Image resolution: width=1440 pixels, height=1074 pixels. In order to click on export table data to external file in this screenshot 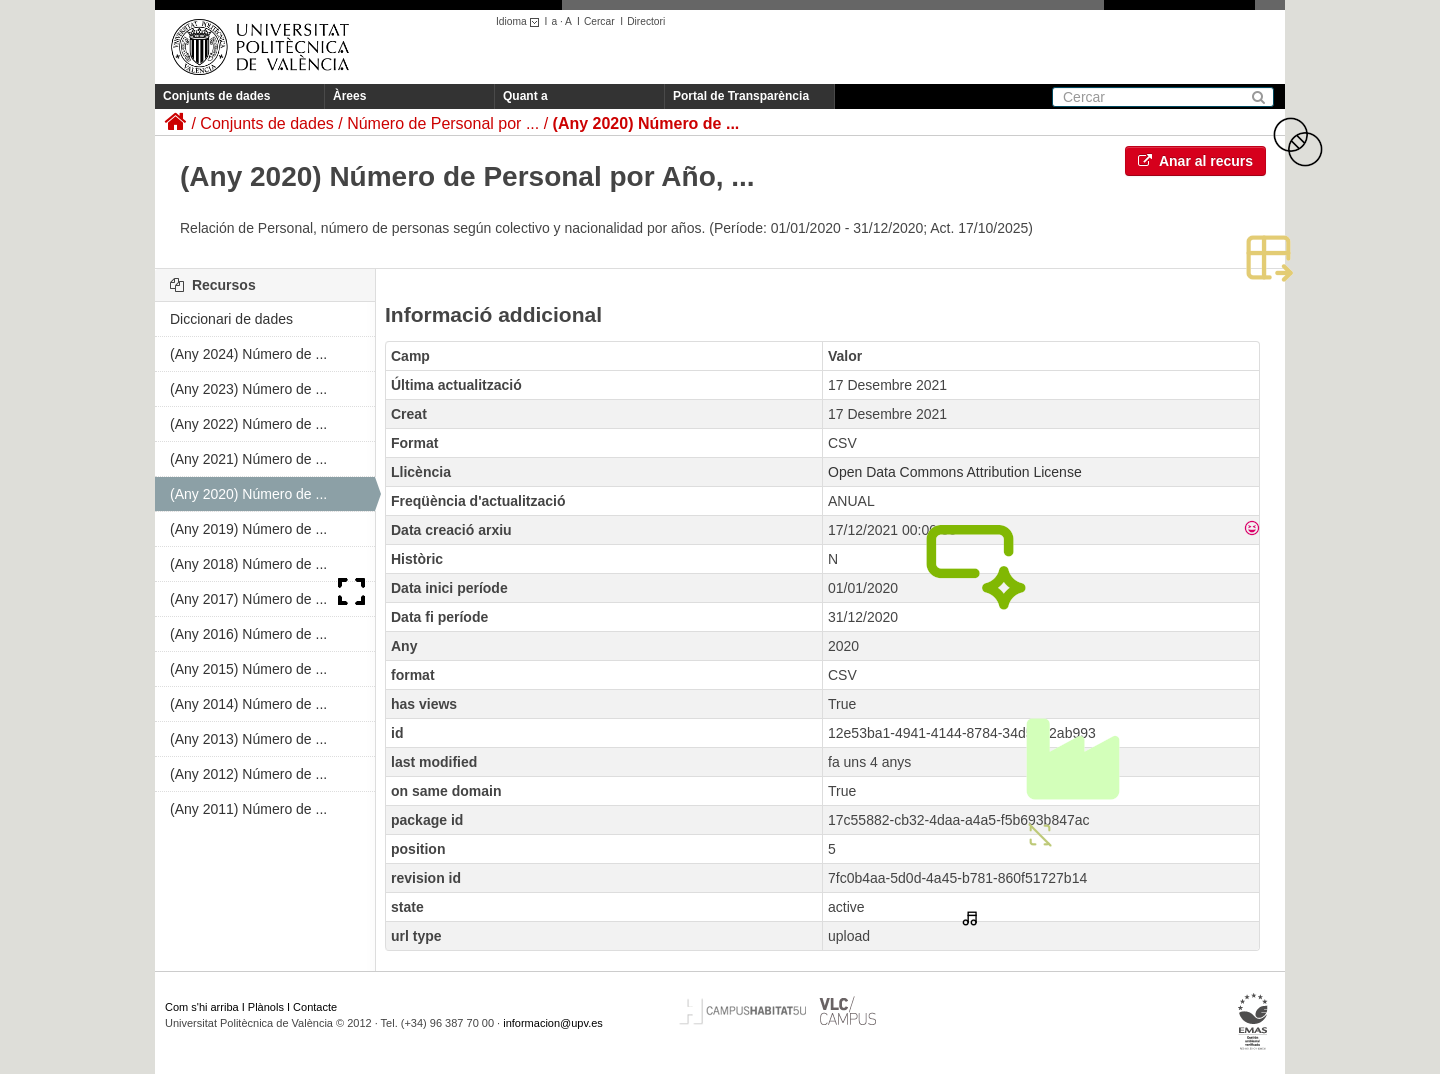, I will do `click(1268, 257)`.